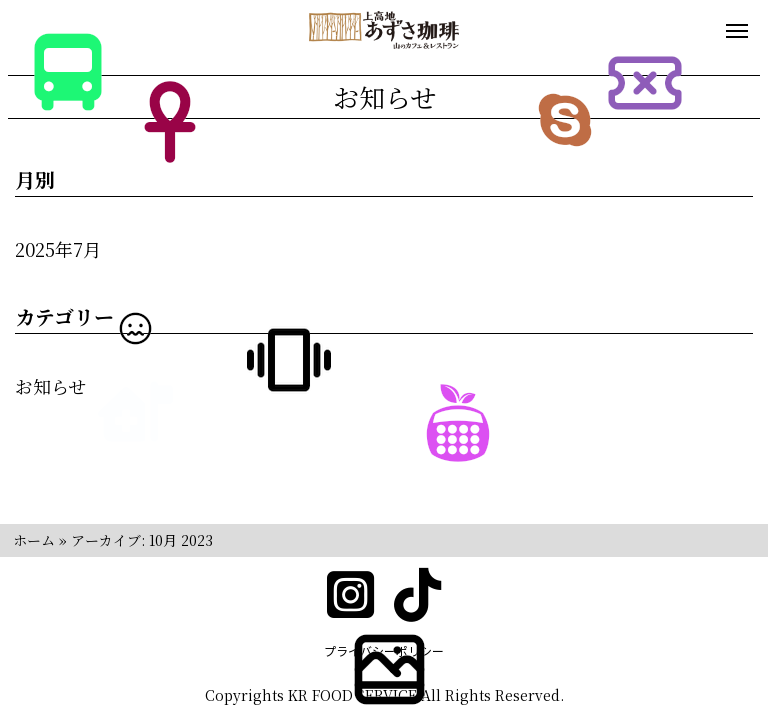  Describe the element at coordinates (289, 360) in the screenshot. I see `enable vibration mode for notifications` at that location.